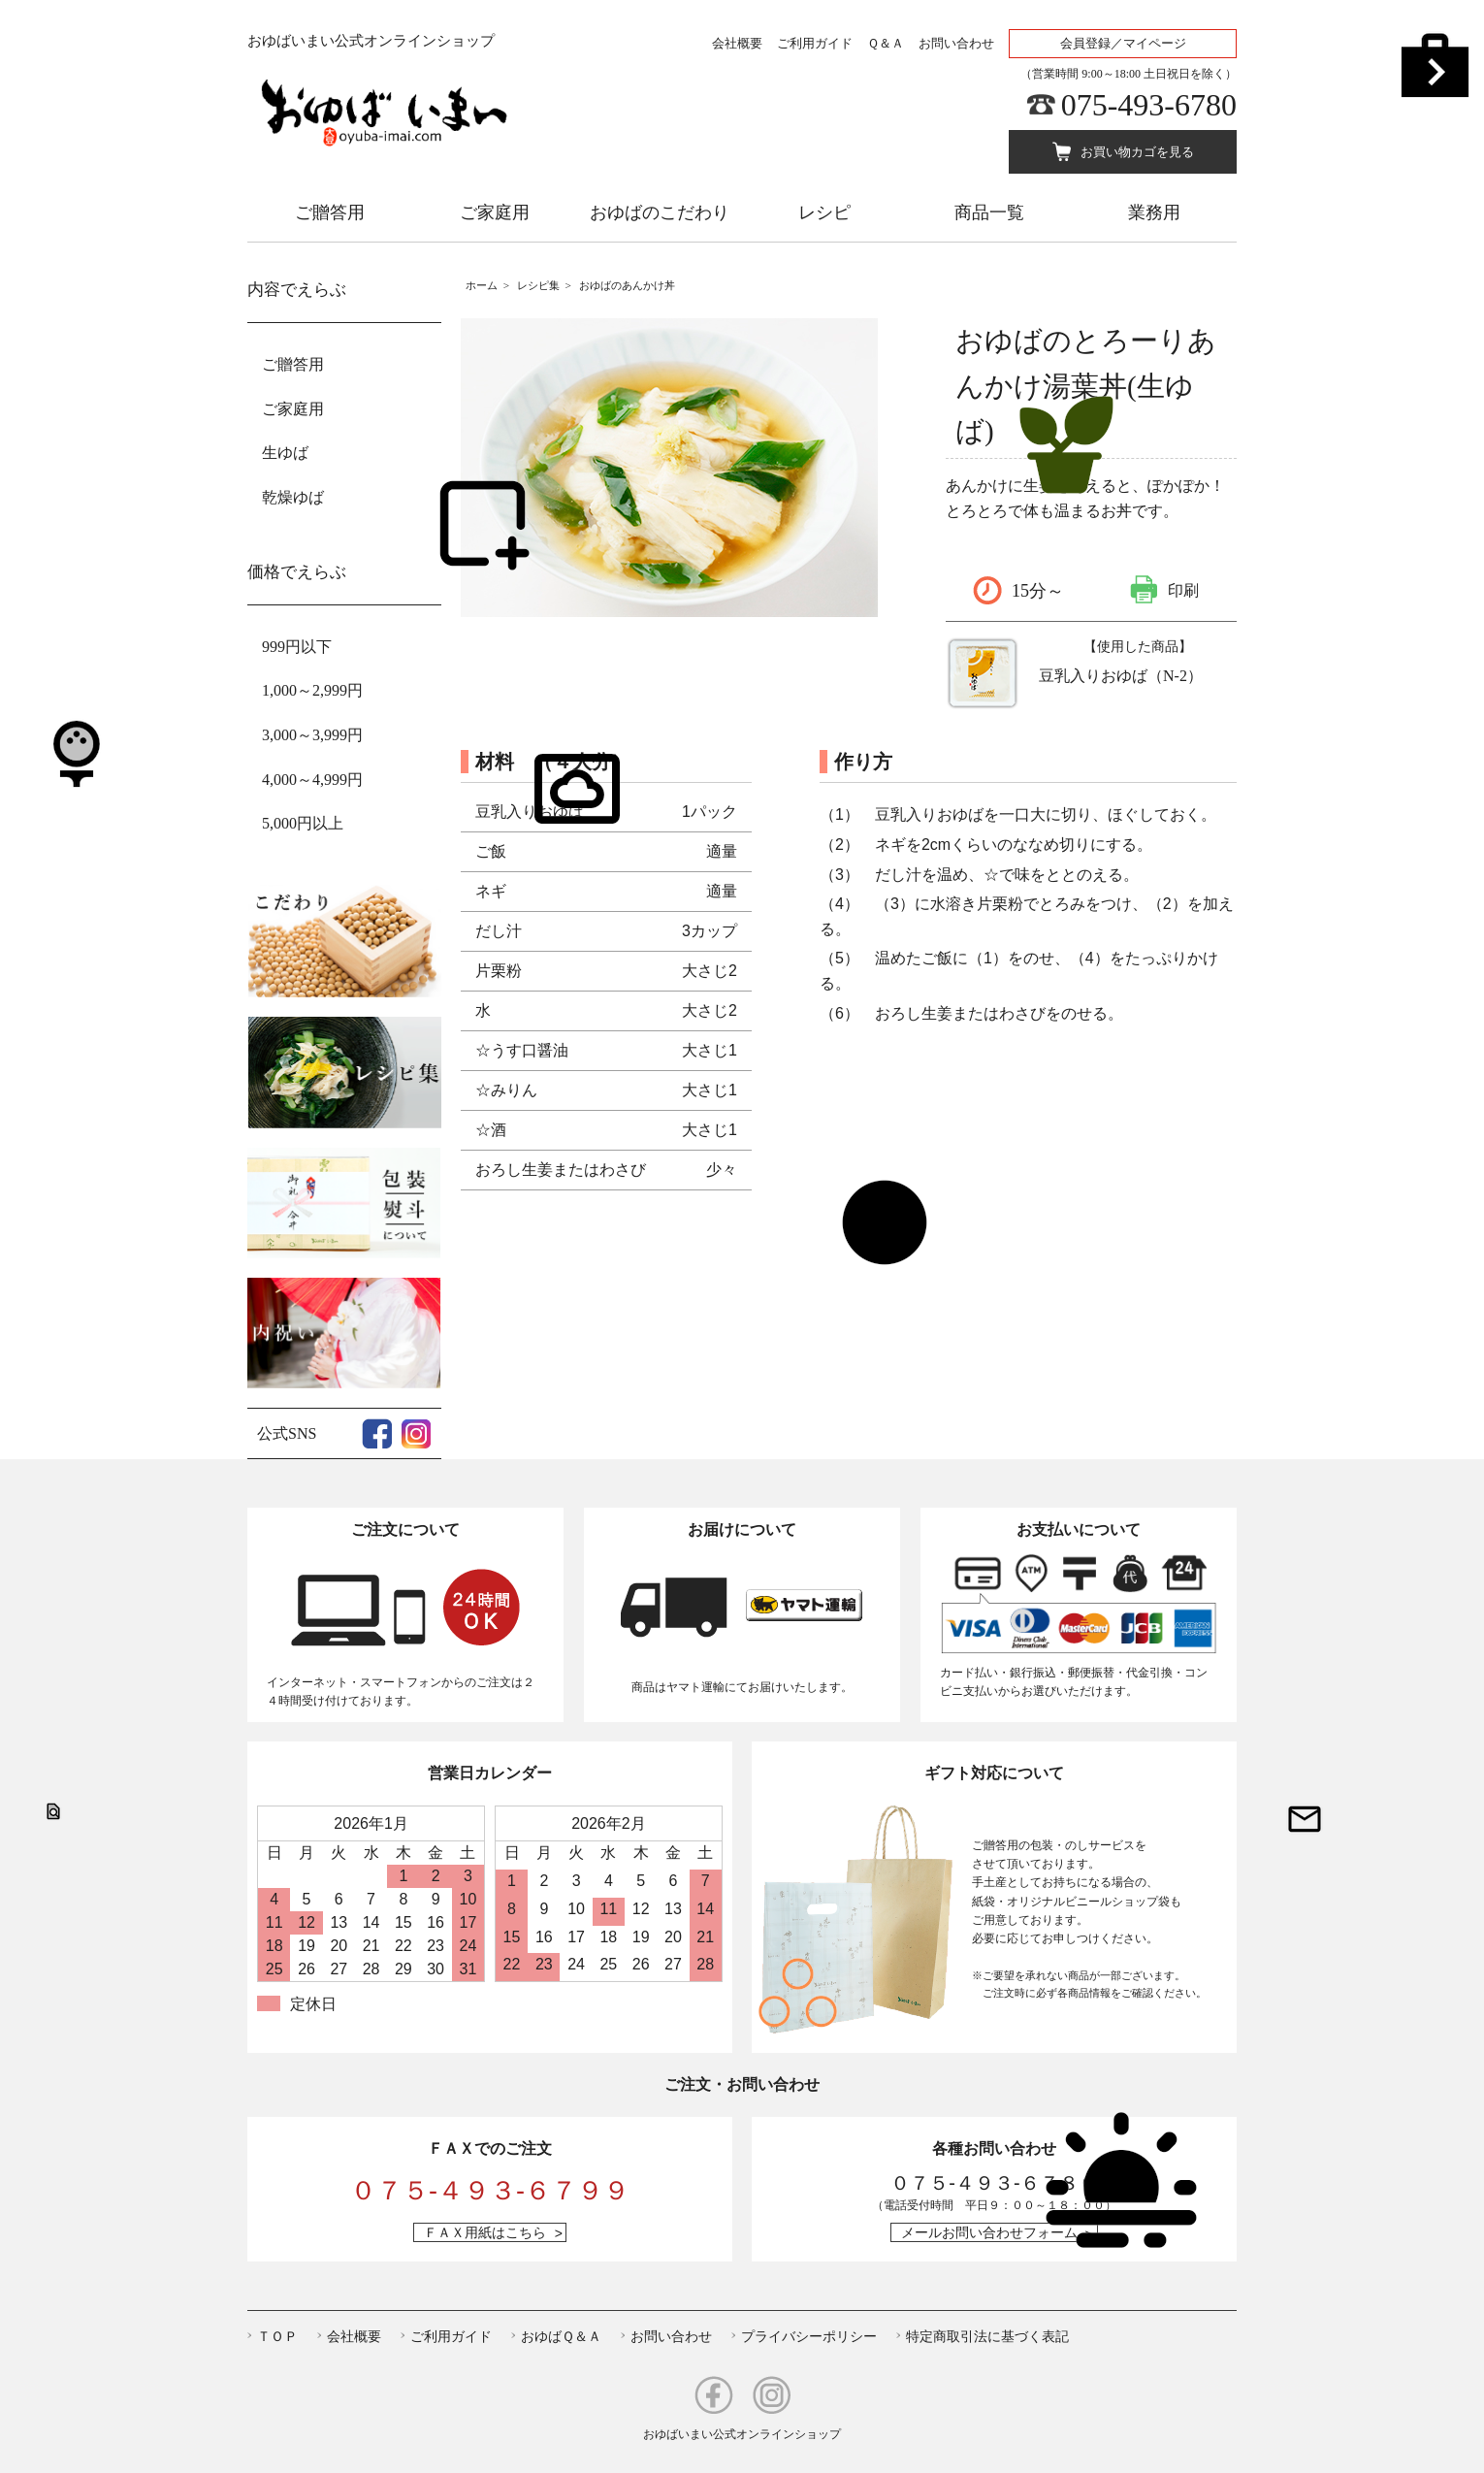 The image size is (1484, 2473). Describe the element at coordinates (482, 523) in the screenshot. I see `add a new item or element` at that location.